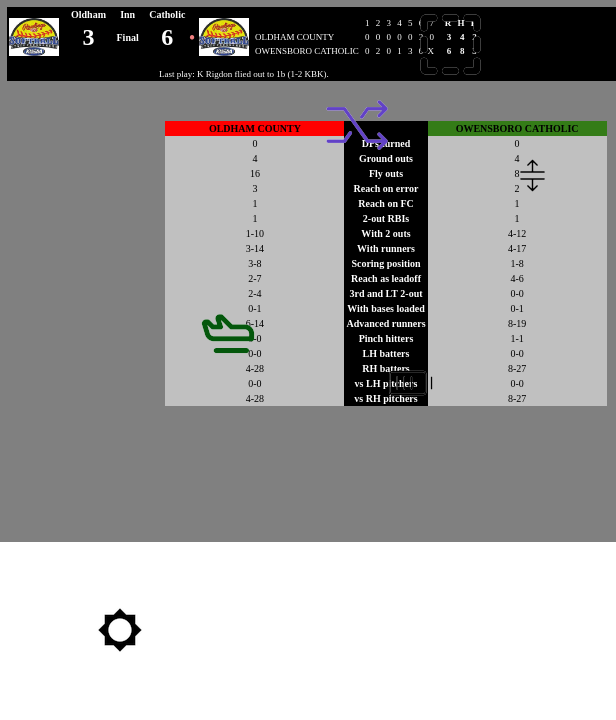 The height and width of the screenshot is (720, 616). What do you see at coordinates (228, 332) in the screenshot?
I see `view flight status or tracking` at bounding box center [228, 332].